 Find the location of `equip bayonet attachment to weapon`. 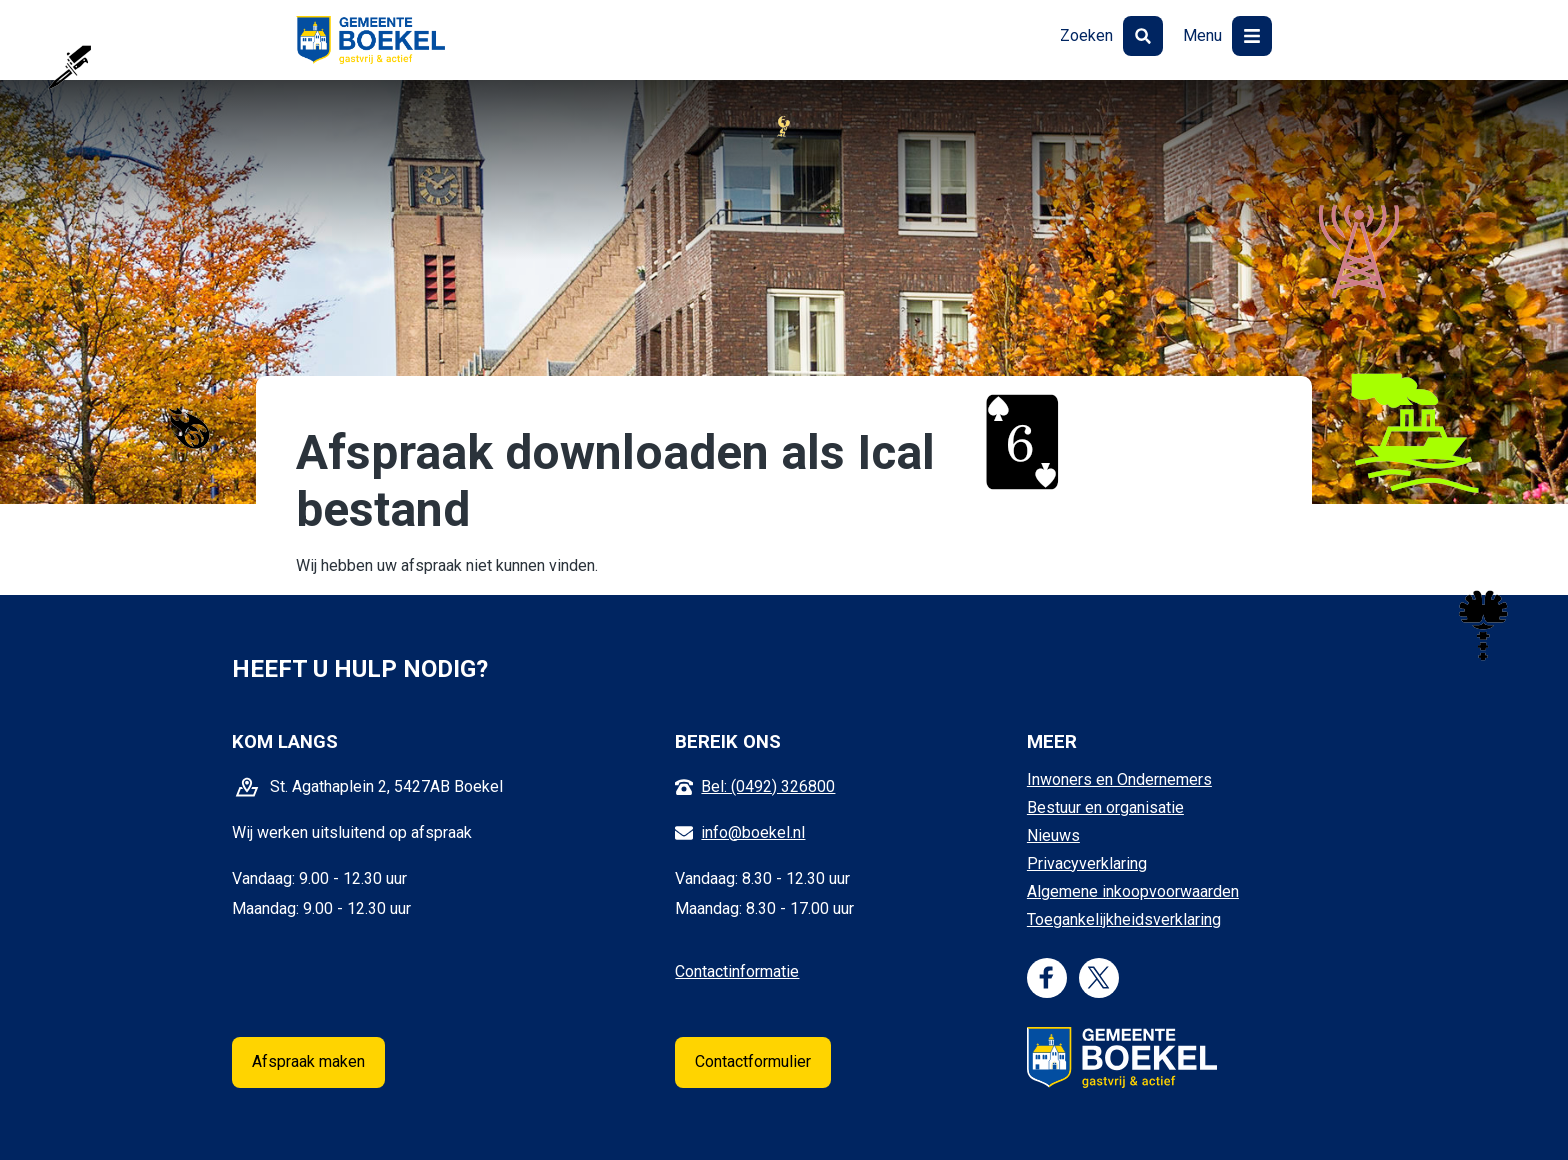

equip bayonet attachment to weapon is located at coordinates (69, 67).